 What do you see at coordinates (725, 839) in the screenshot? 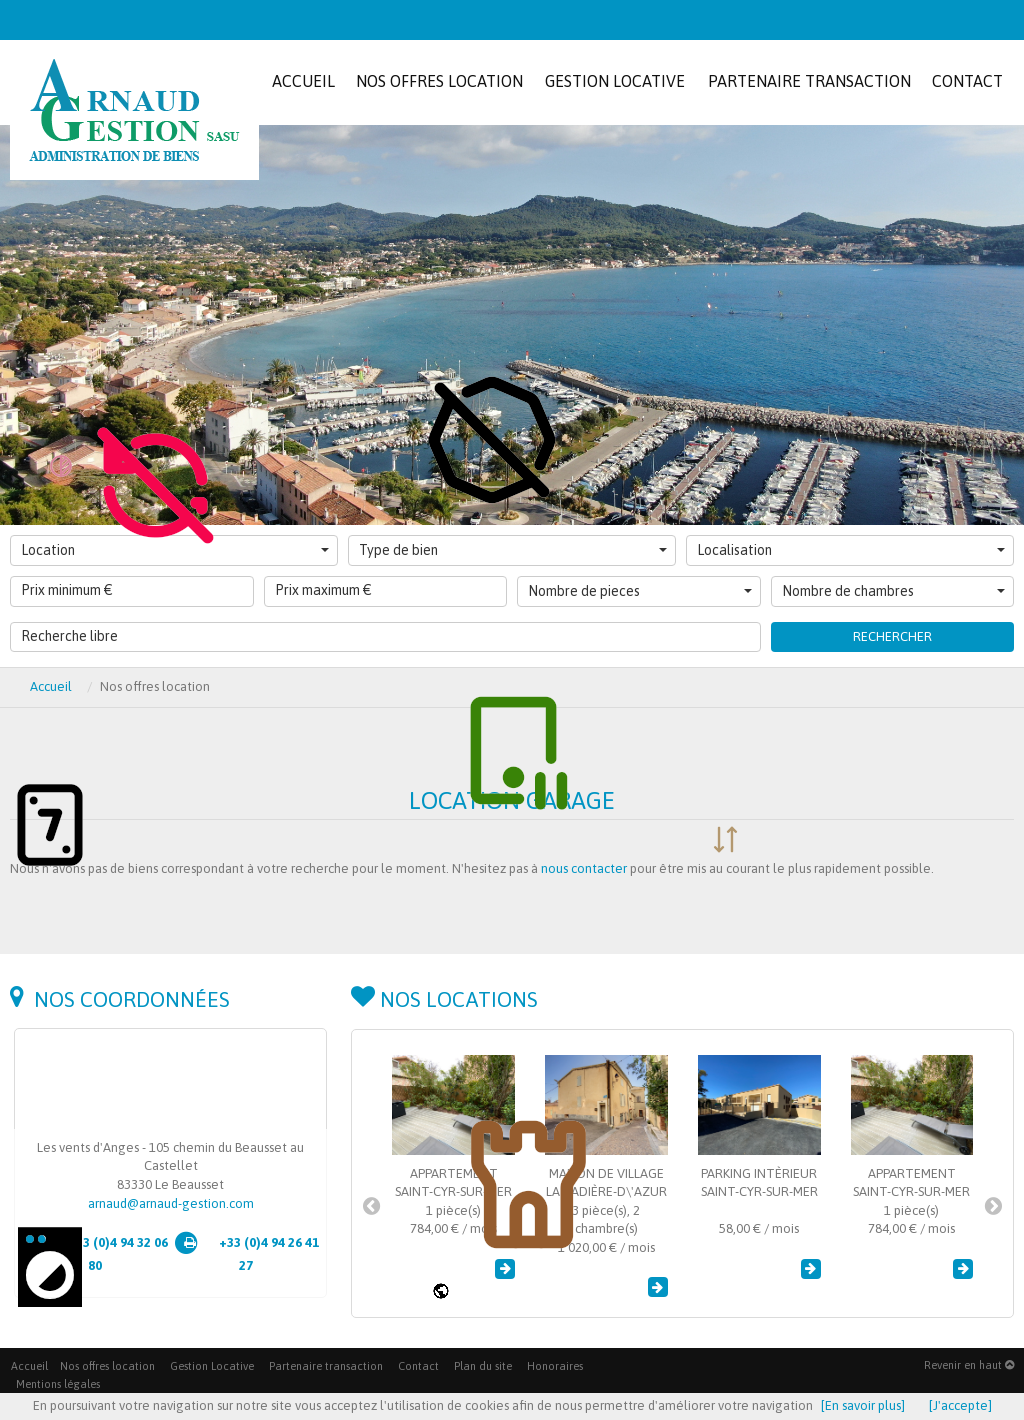
I see `sort items in ascending or descending order` at bounding box center [725, 839].